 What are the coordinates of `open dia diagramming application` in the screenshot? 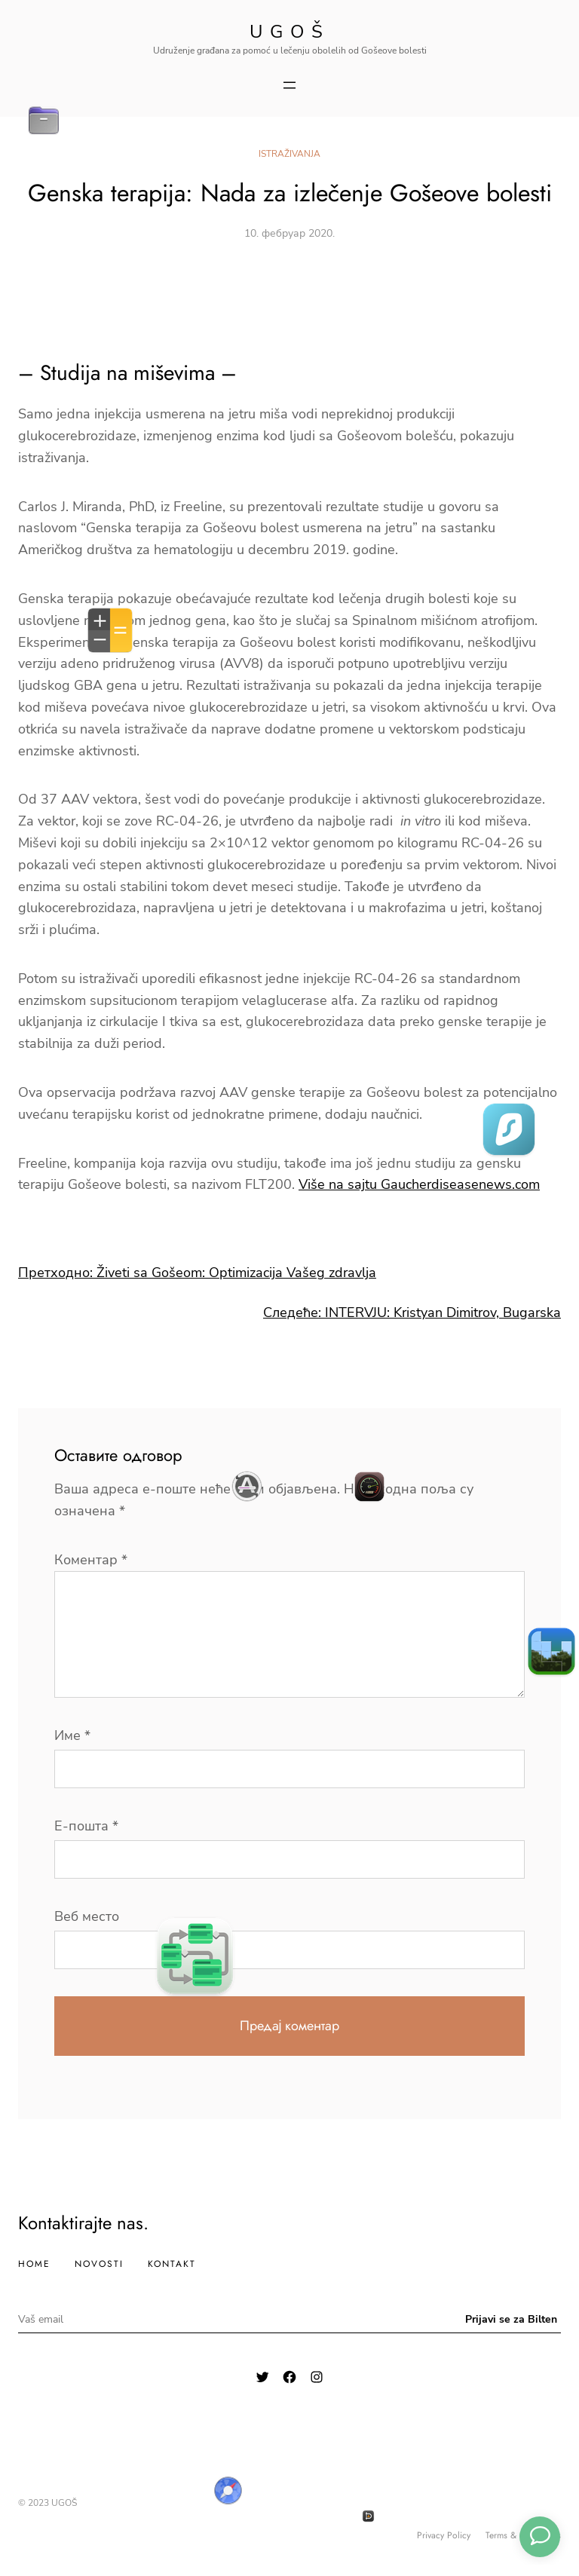 It's located at (368, 2516).